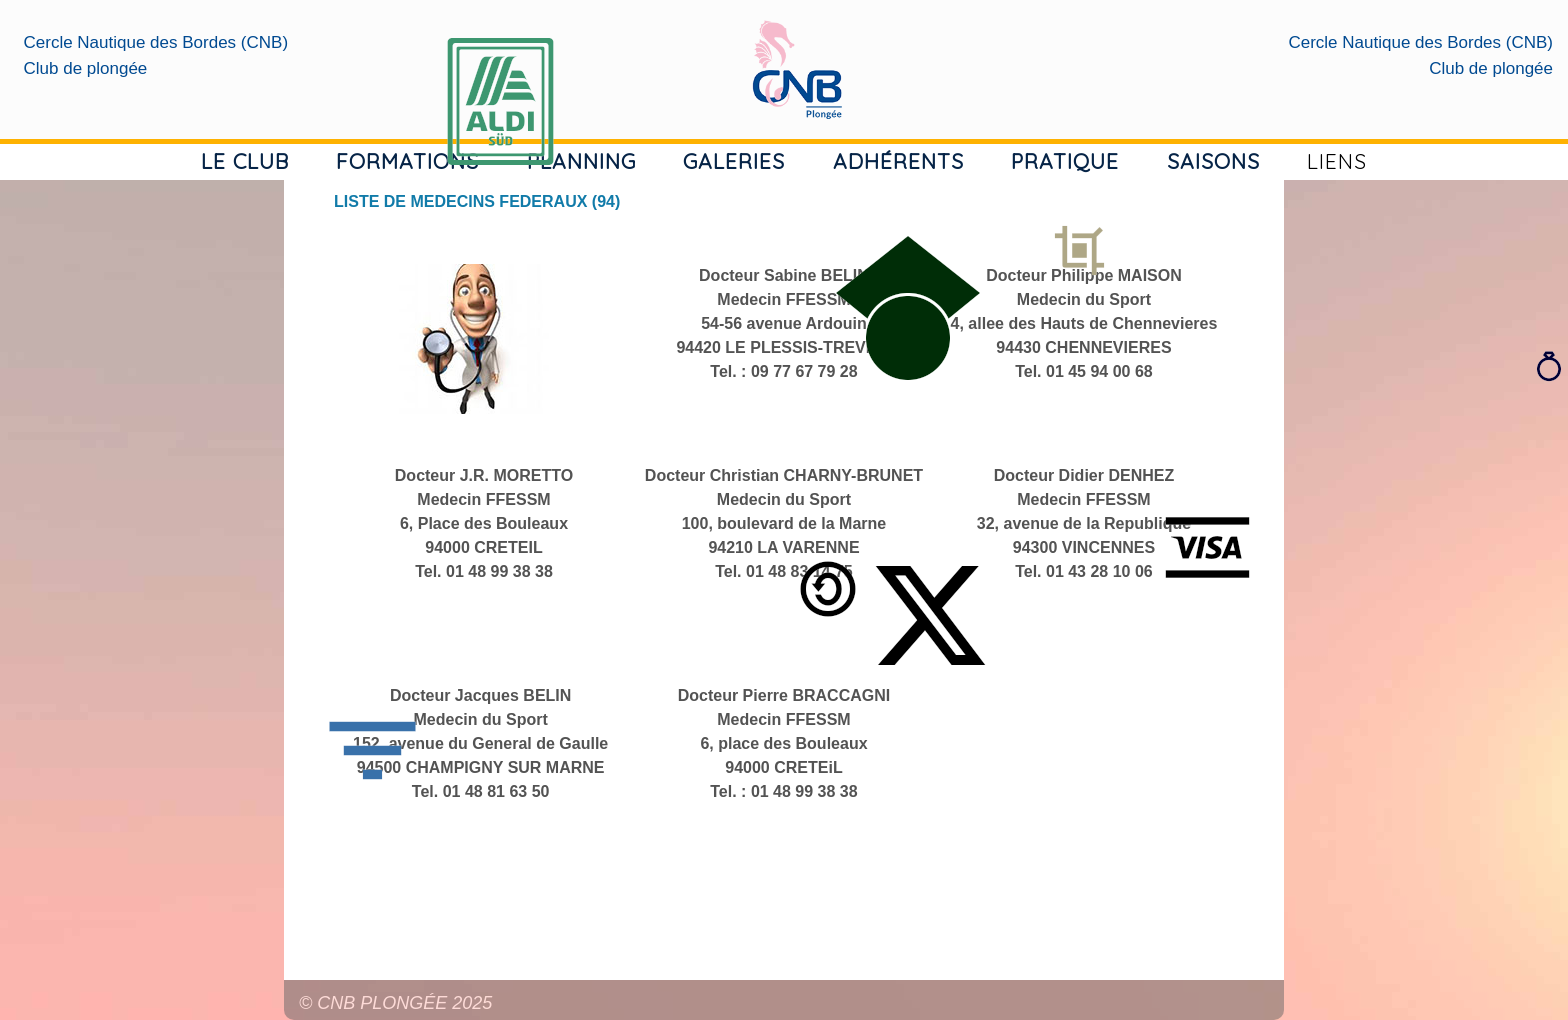 This screenshot has width=1568, height=1020. Describe the element at coordinates (908, 308) in the screenshot. I see `open Google Scholar` at that location.